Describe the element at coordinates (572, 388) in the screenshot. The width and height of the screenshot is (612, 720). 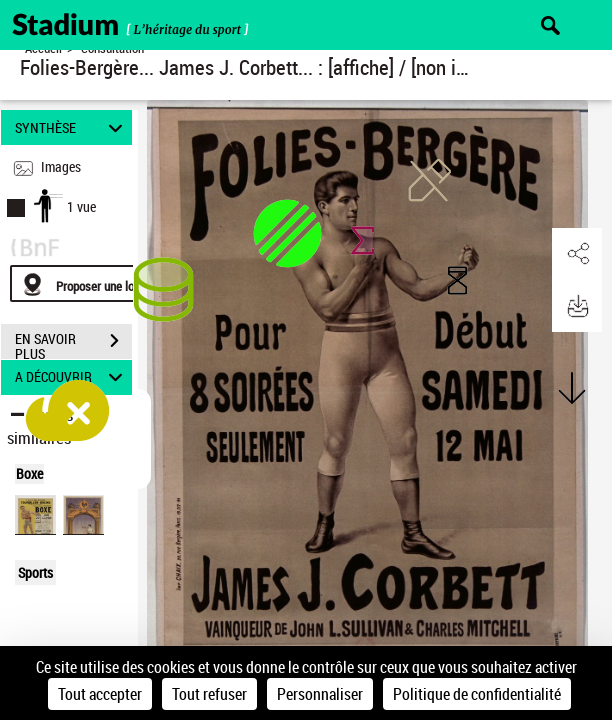
I see `scroll down or view more content` at that location.